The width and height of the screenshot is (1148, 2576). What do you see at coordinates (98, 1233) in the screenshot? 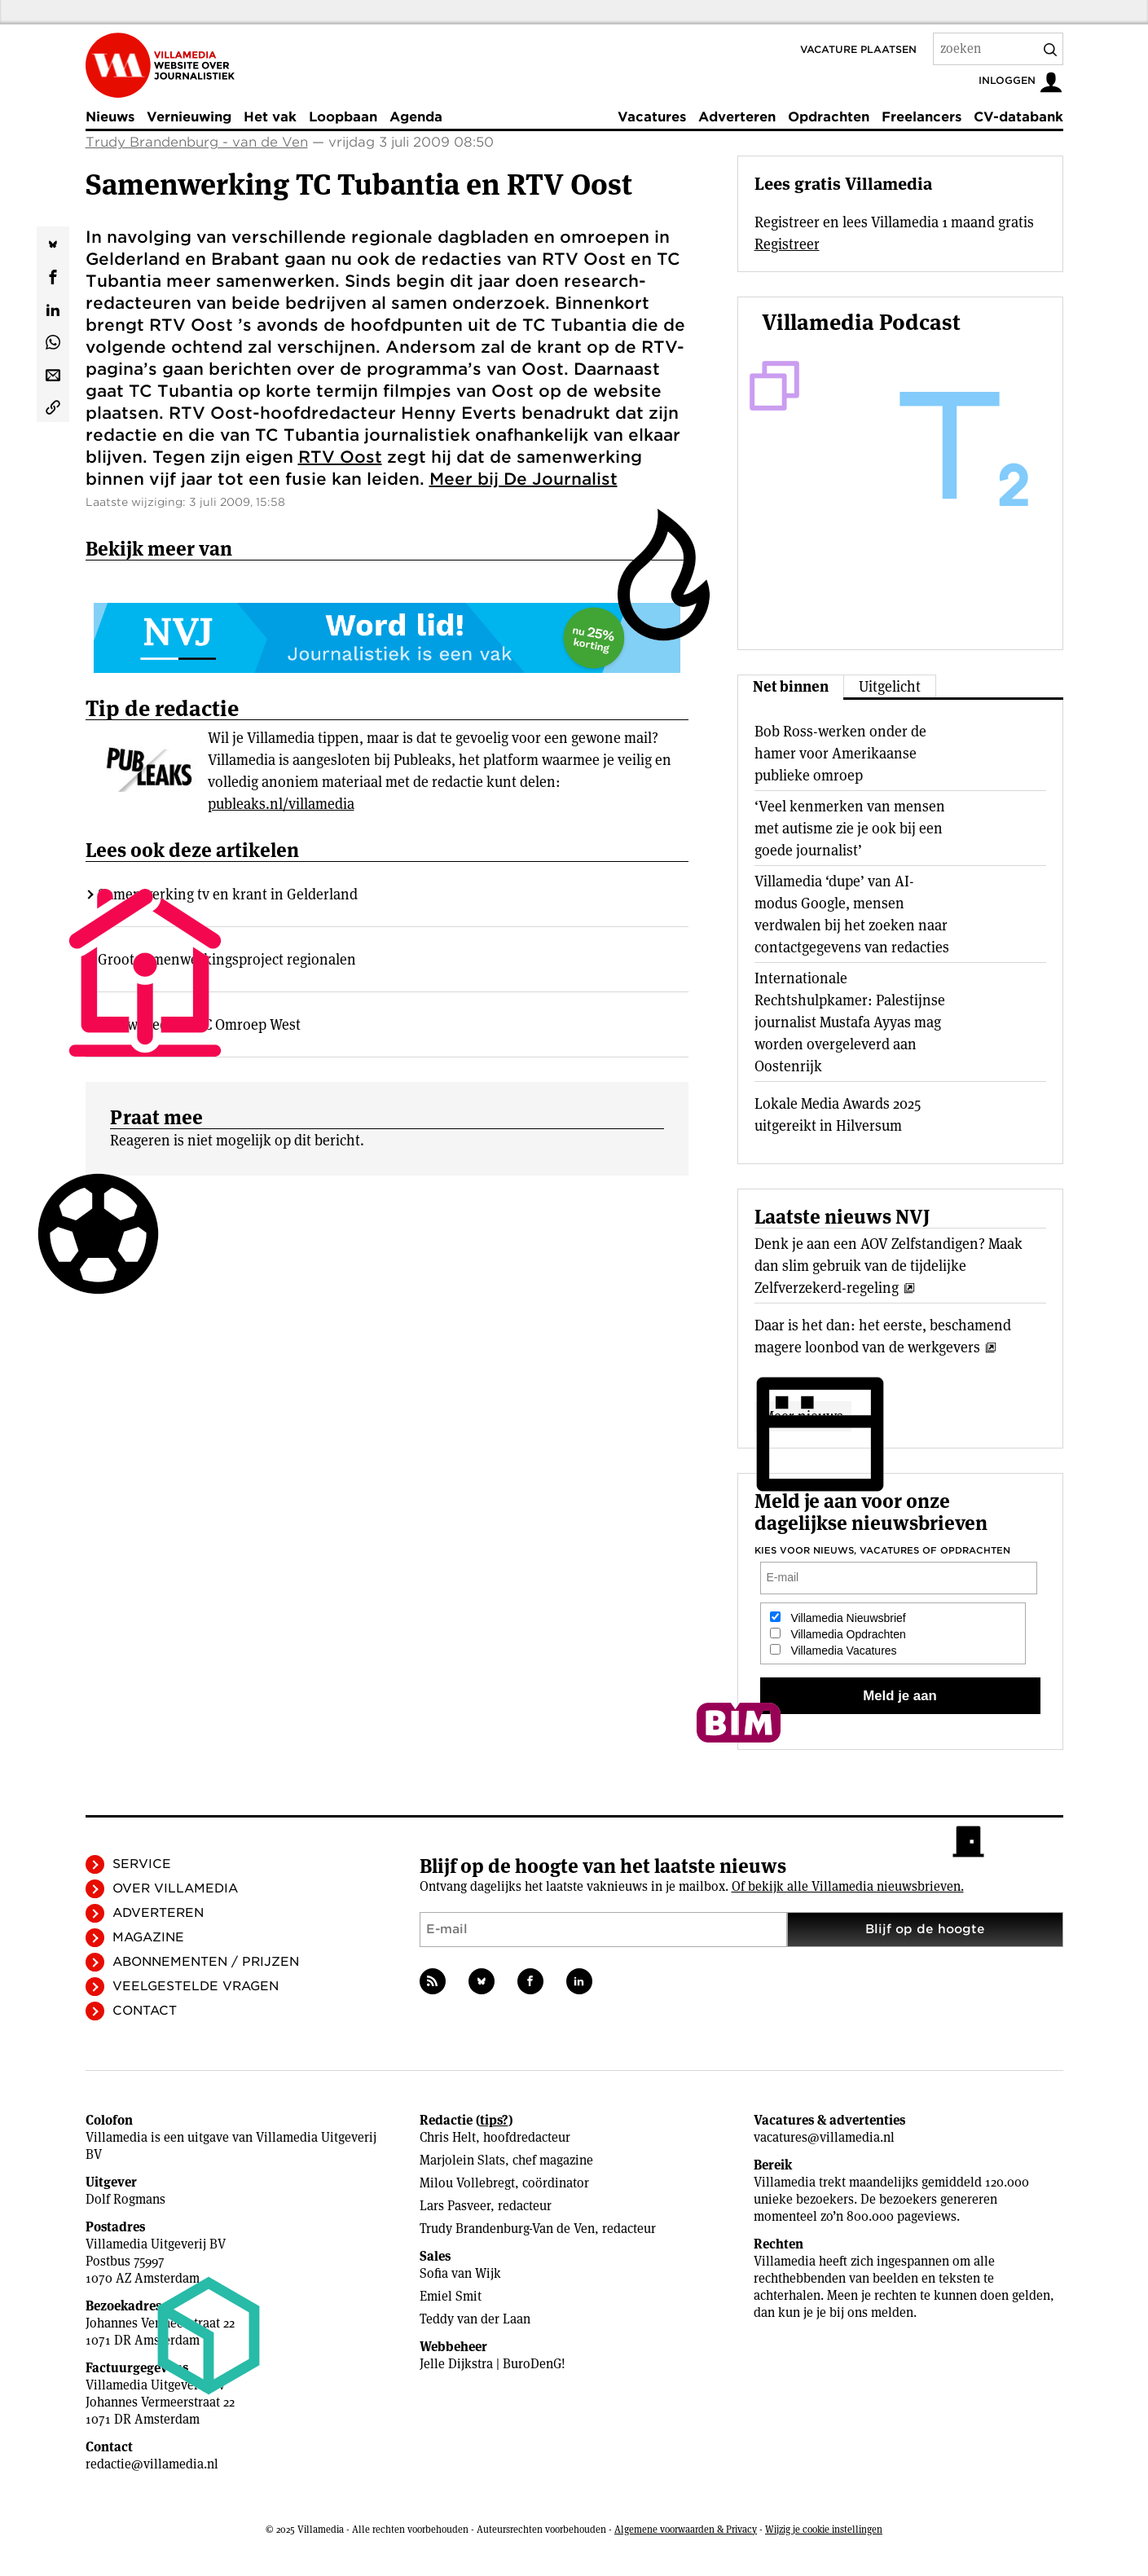
I see `access football or soccer content` at bounding box center [98, 1233].